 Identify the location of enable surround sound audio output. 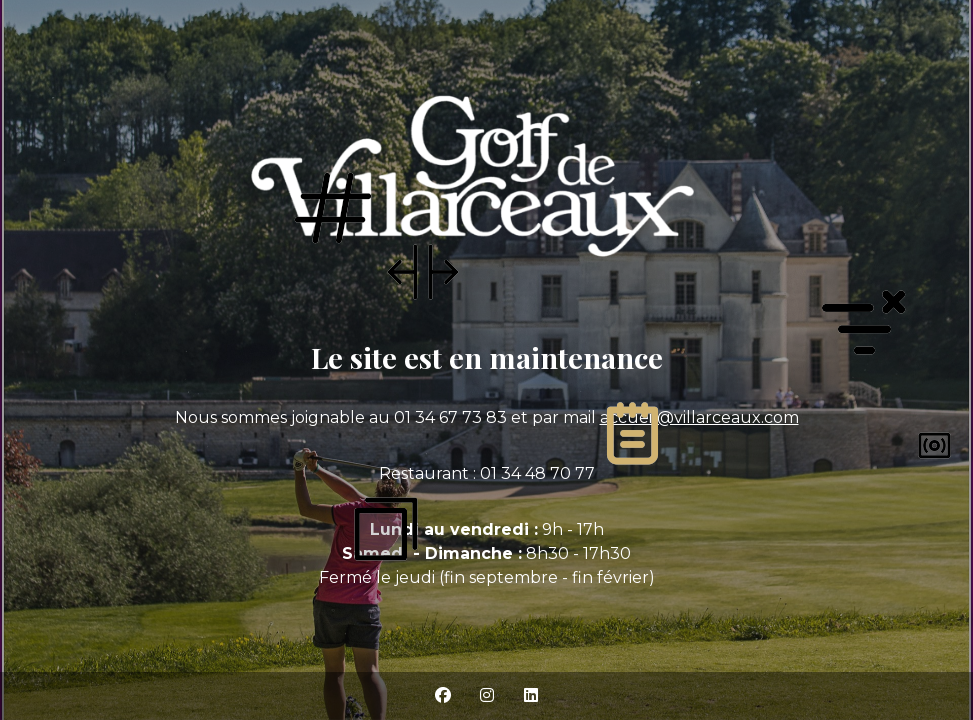
(934, 445).